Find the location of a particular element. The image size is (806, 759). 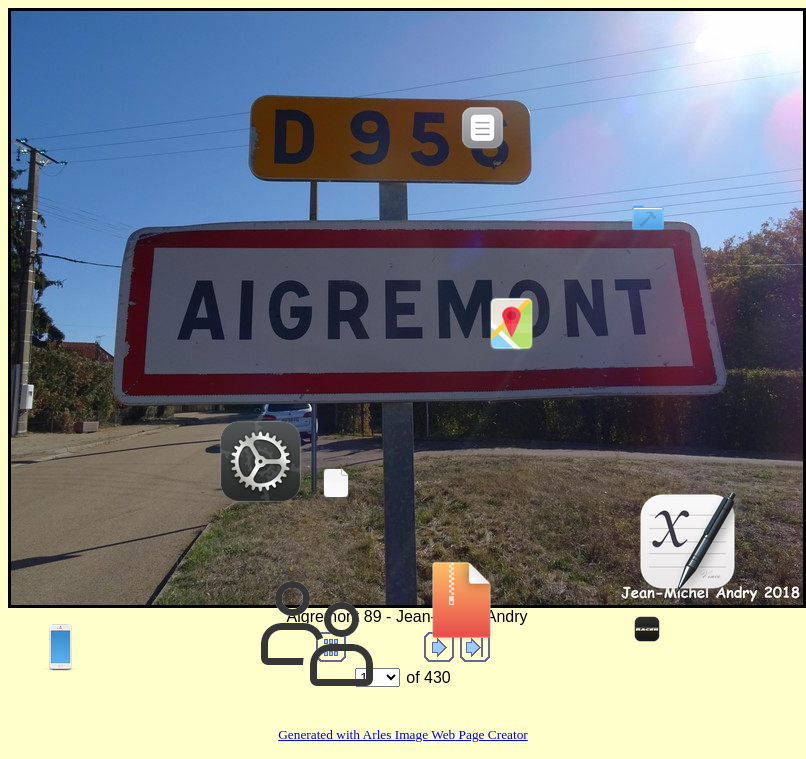

launch star wars: episode i racer game is located at coordinates (647, 629).